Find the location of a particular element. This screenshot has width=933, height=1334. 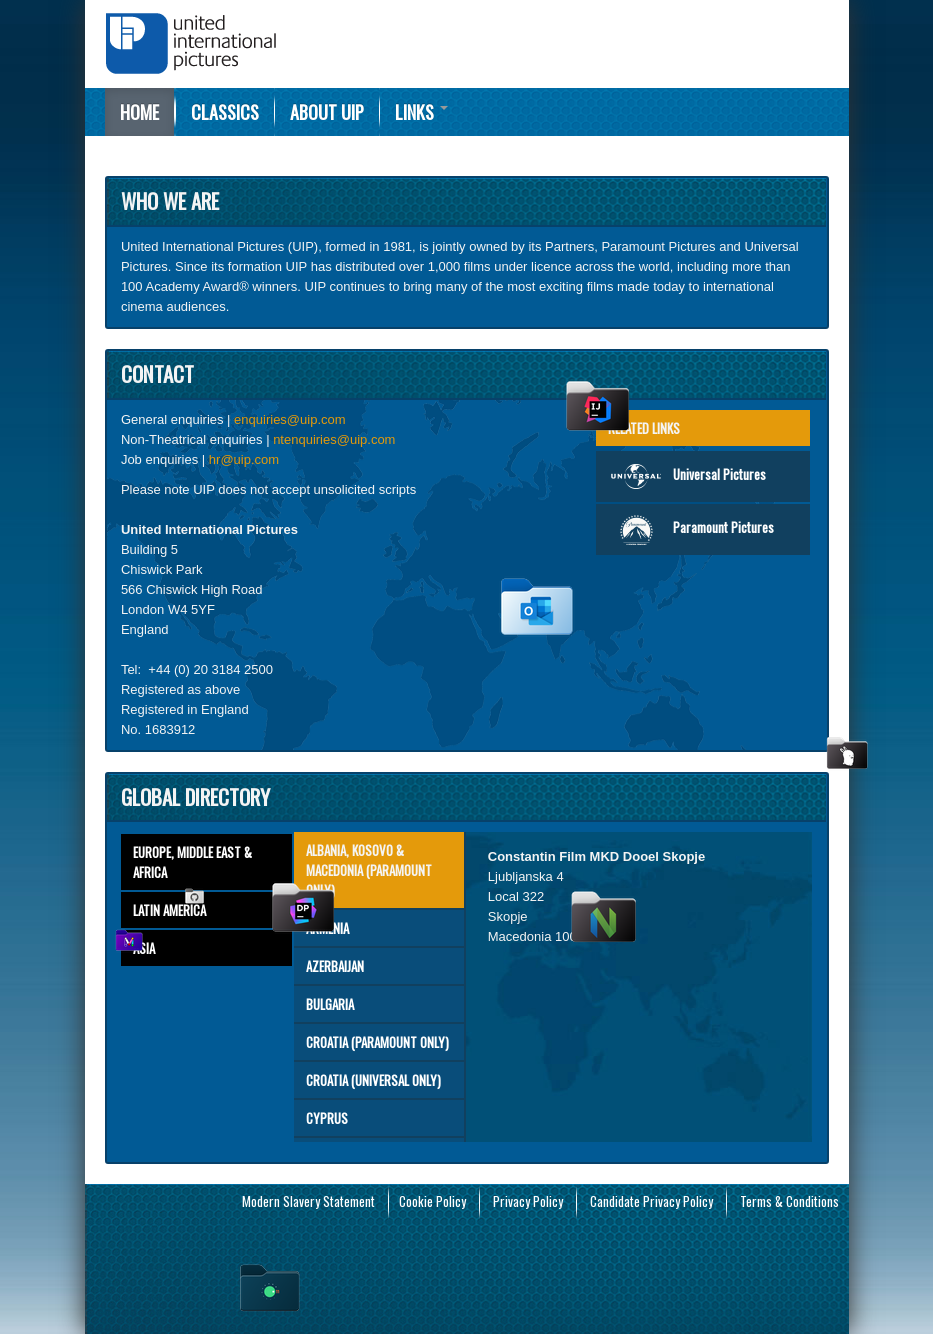

open wondershare mockitt project files is located at coordinates (129, 941).